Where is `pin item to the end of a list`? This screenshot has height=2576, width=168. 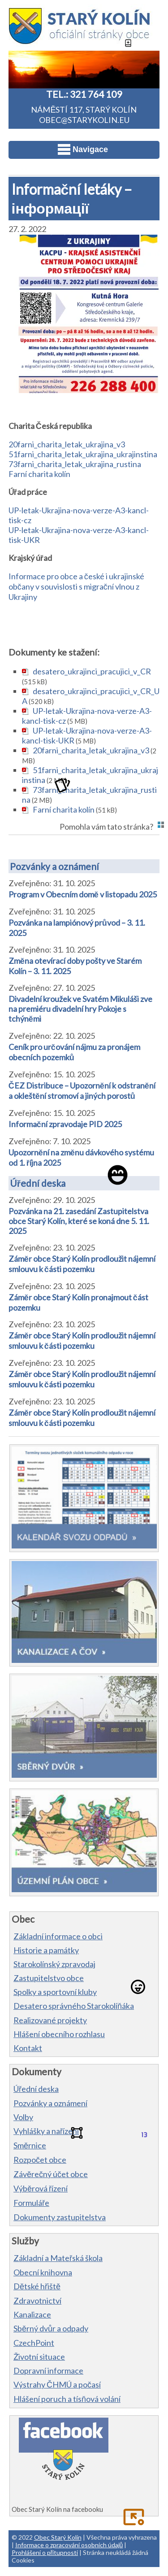
pin item to the end of a list is located at coordinates (134, 2517).